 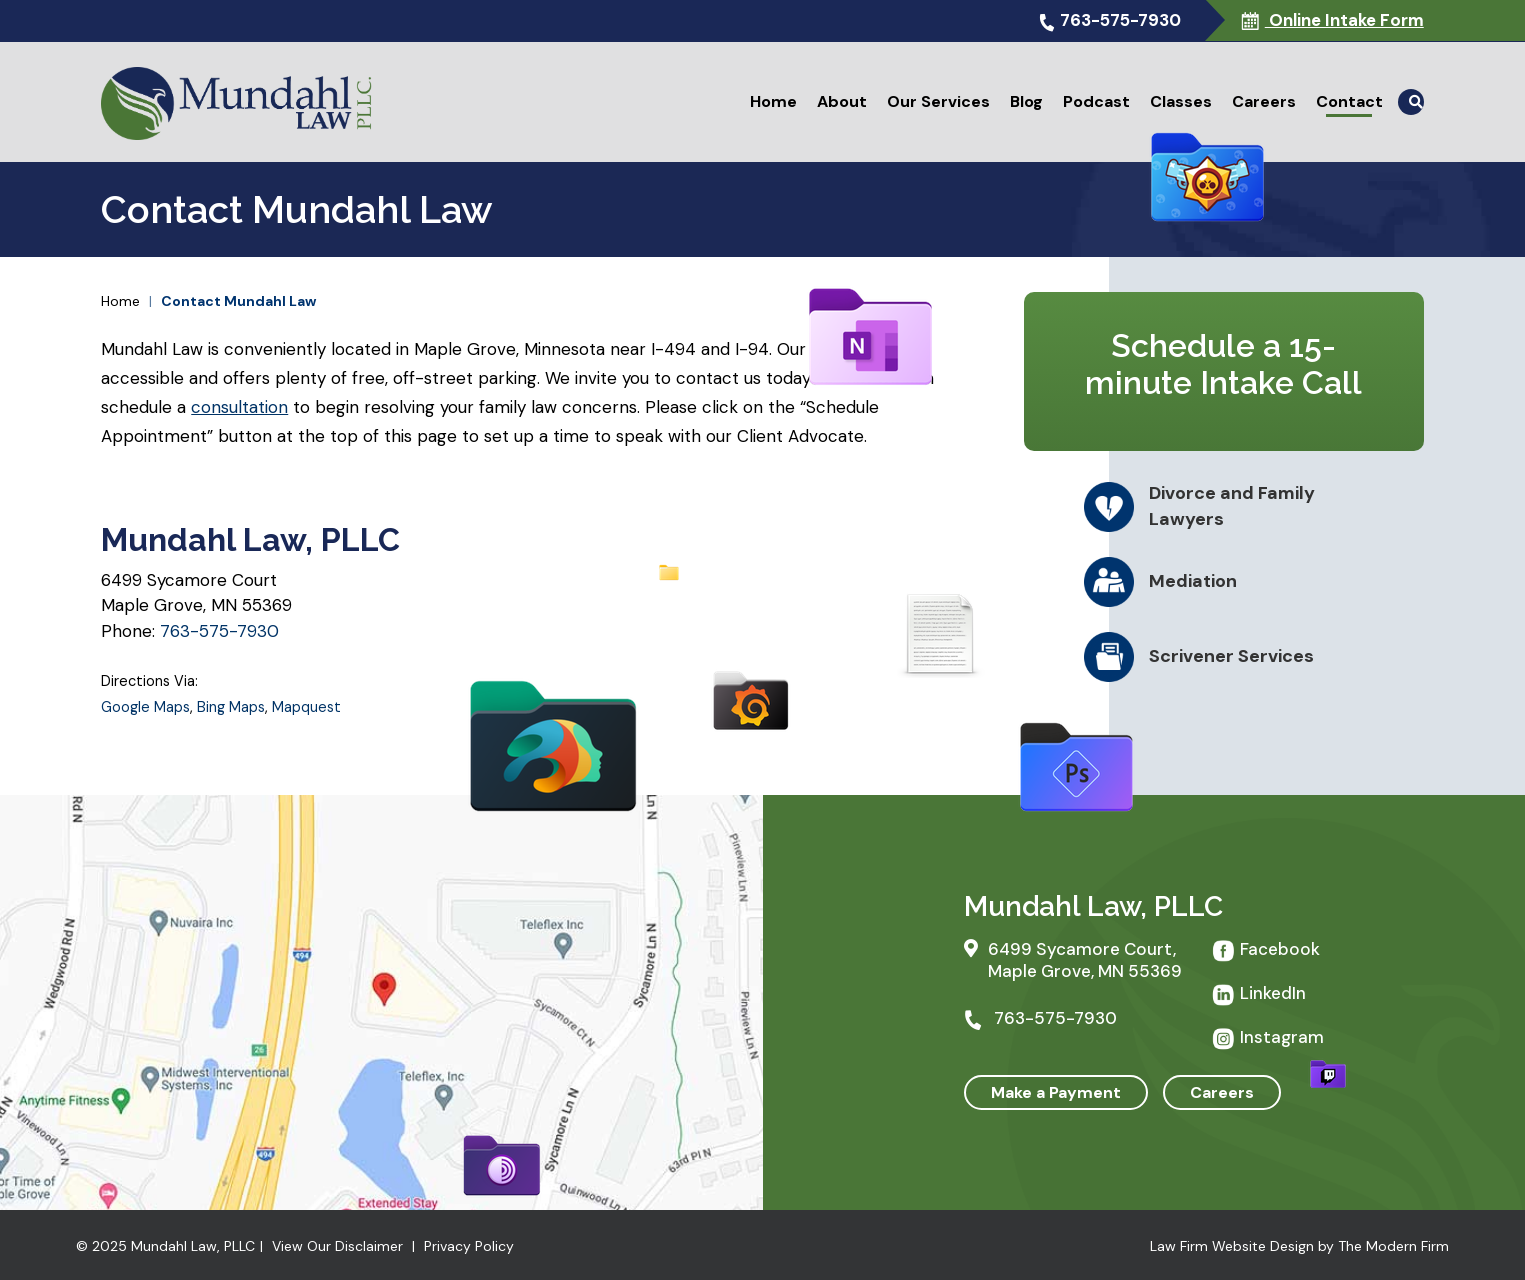 I want to click on open daz 3d project files folder, so click(x=552, y=750).